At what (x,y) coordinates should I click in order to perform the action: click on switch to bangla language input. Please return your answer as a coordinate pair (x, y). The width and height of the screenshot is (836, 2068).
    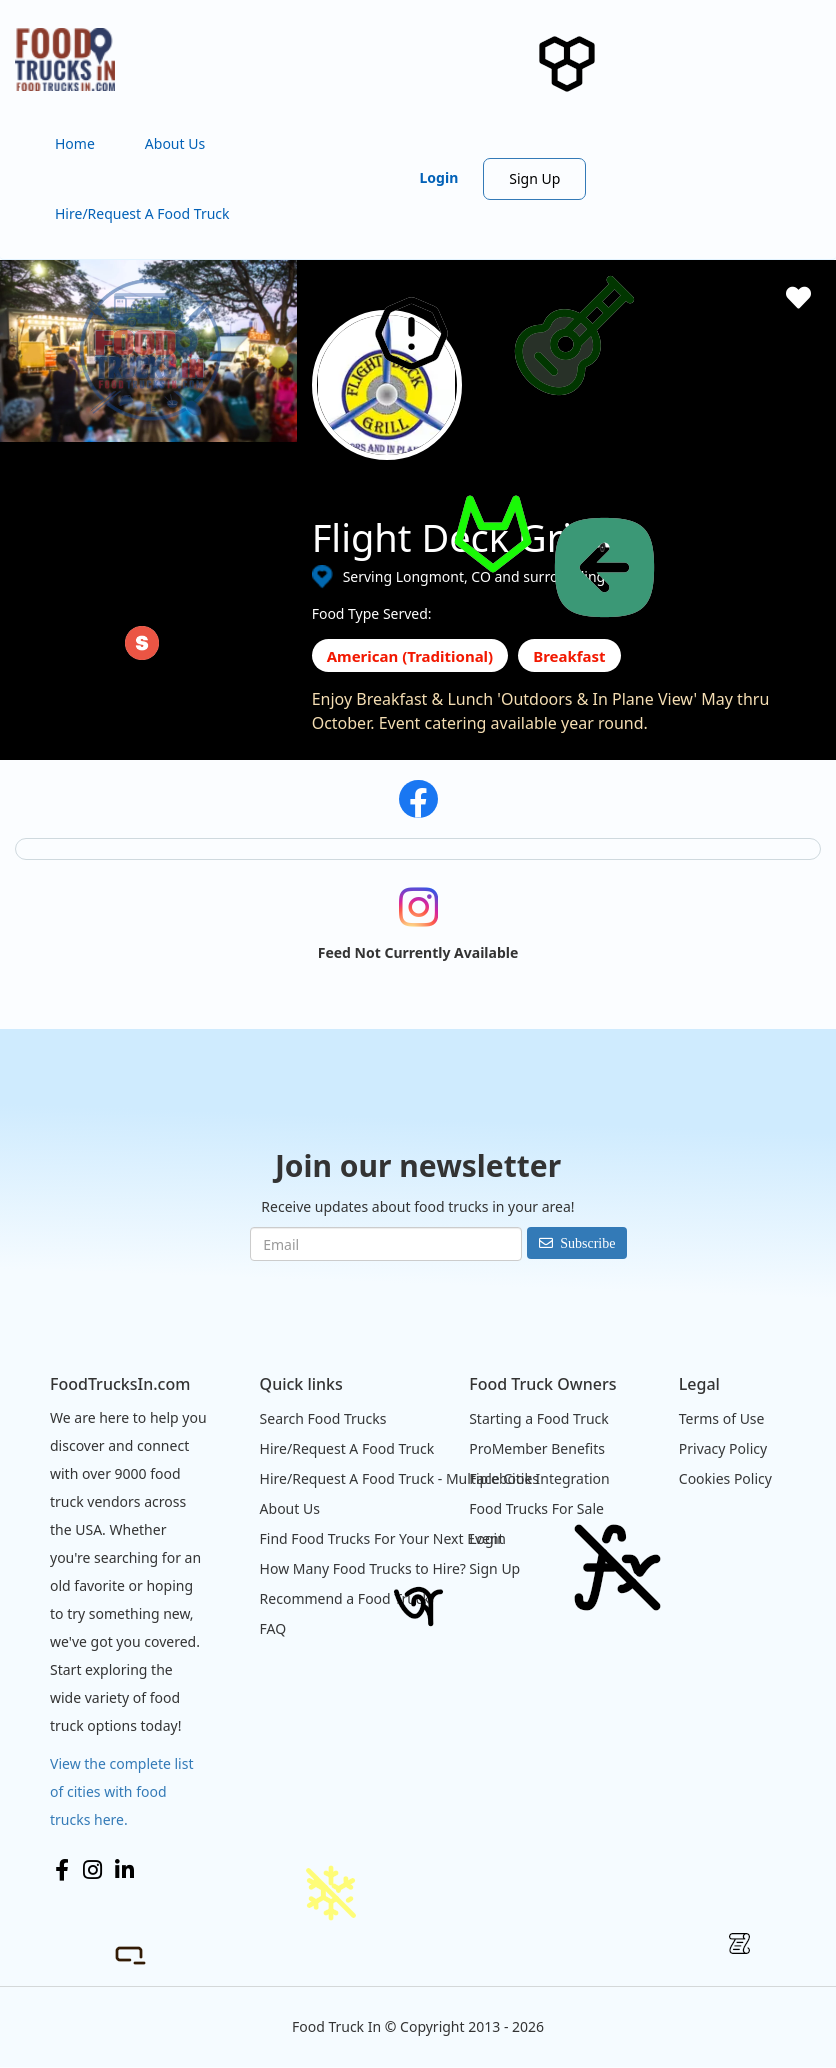
    Looking at the image, I should click on (418, 1606).